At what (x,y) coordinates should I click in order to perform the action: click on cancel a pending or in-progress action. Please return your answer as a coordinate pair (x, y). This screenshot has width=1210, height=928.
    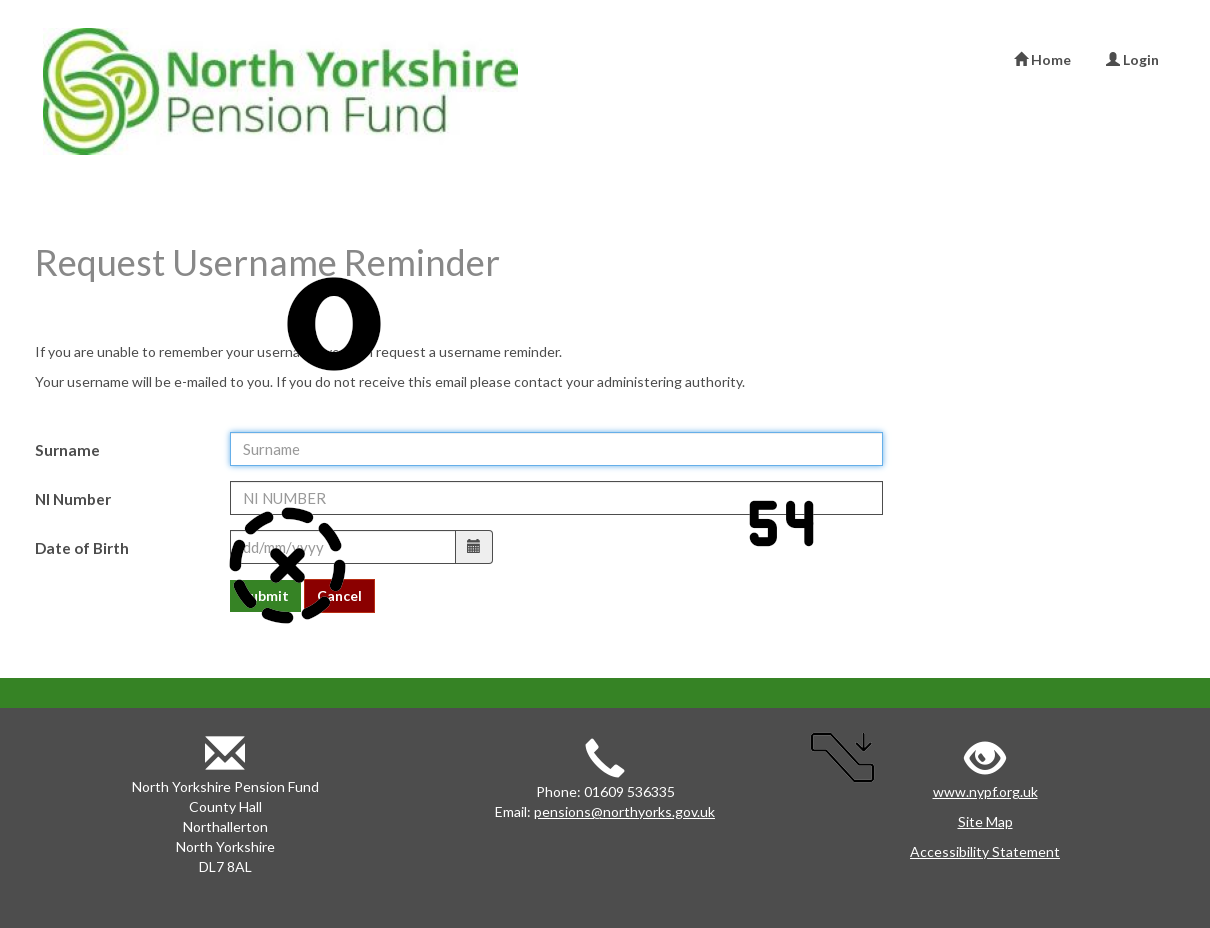
    Looking at the image, I should click on (287, 565).